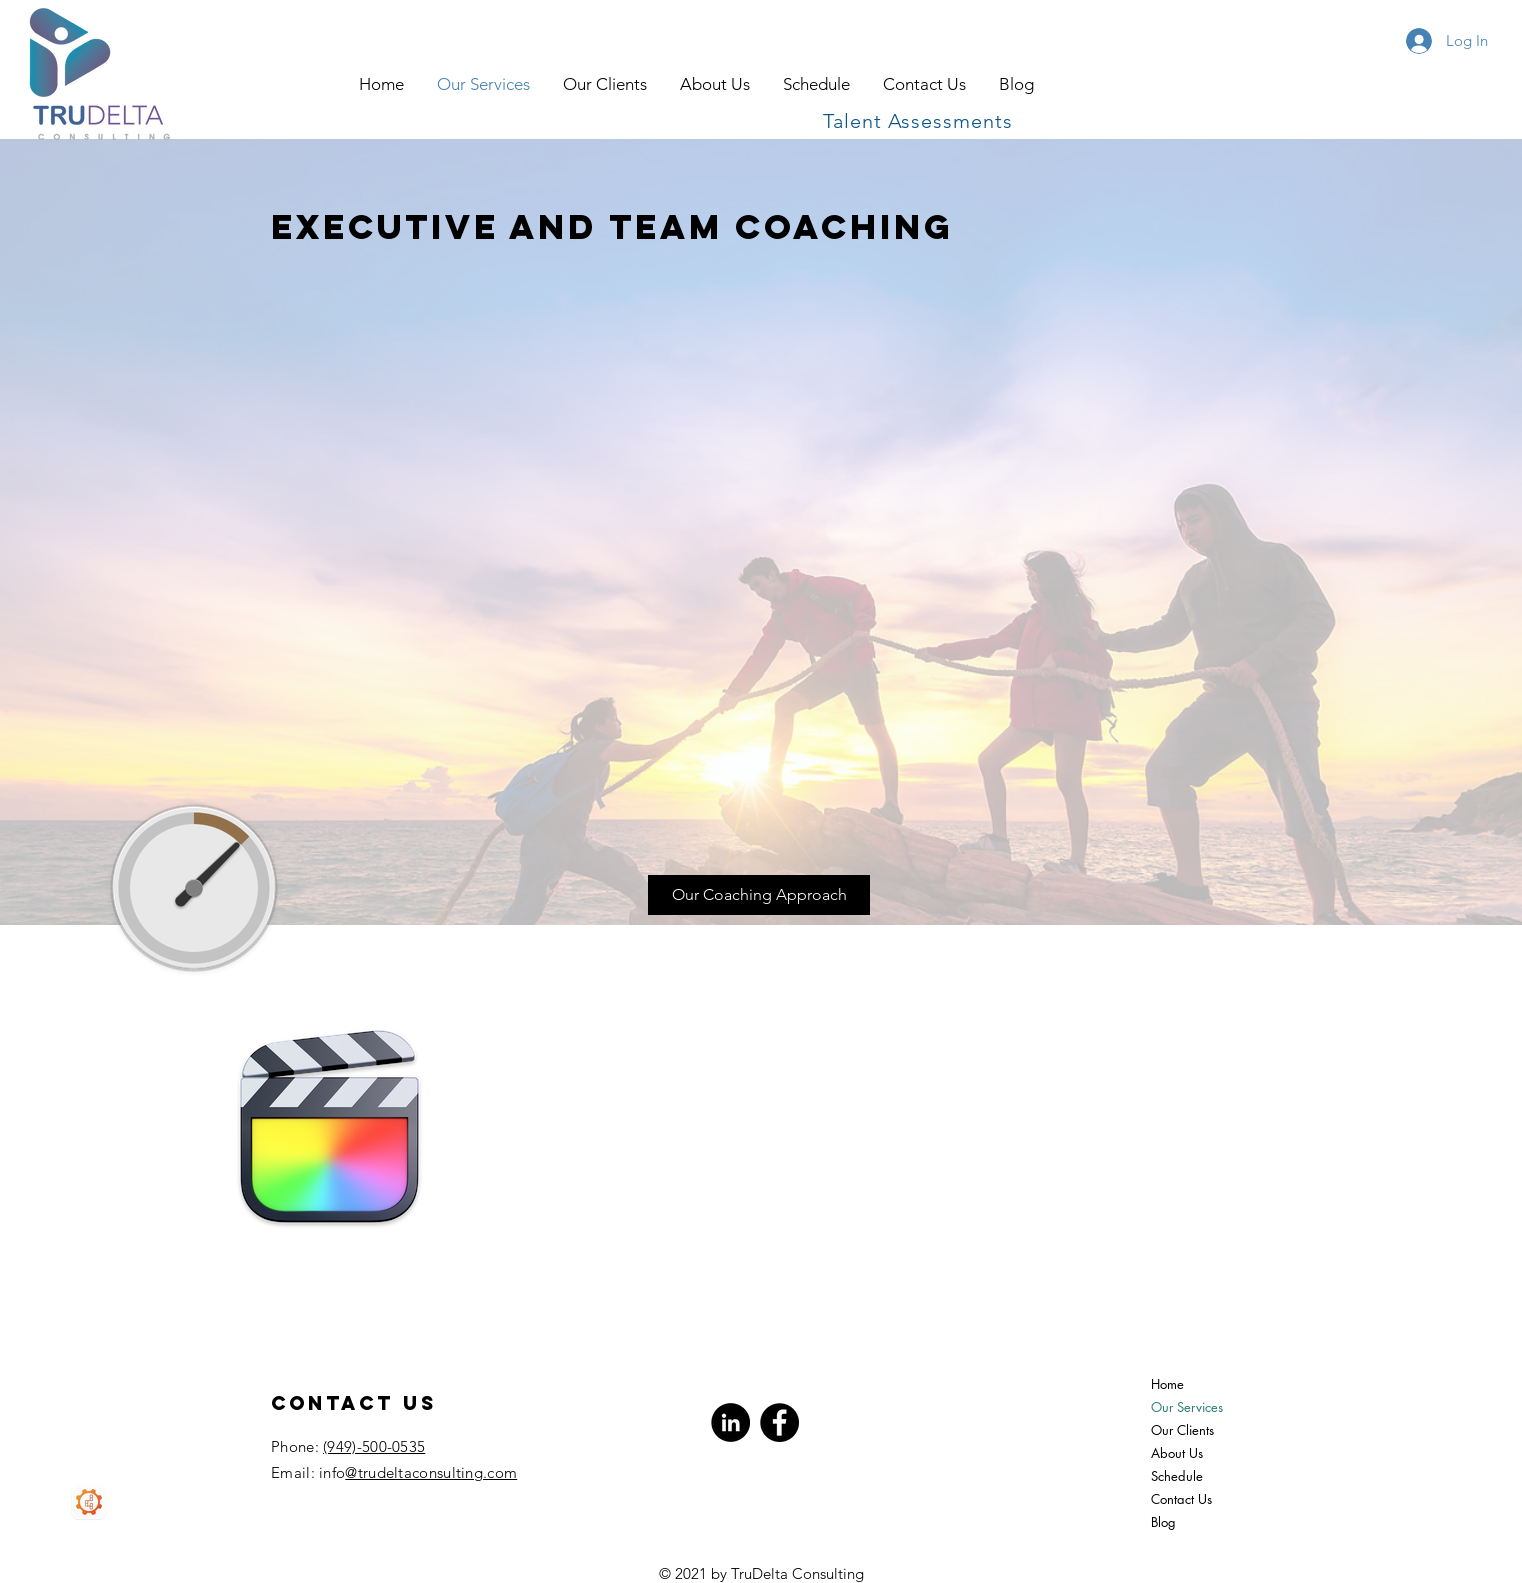 Image resolution: width=1522 pixels, height=1583 pixels. What do you see at coordinates (329, 1133) in the screenshot?
I see `open Final Cut Pro video editing application` at bounding box center [329, 1133].